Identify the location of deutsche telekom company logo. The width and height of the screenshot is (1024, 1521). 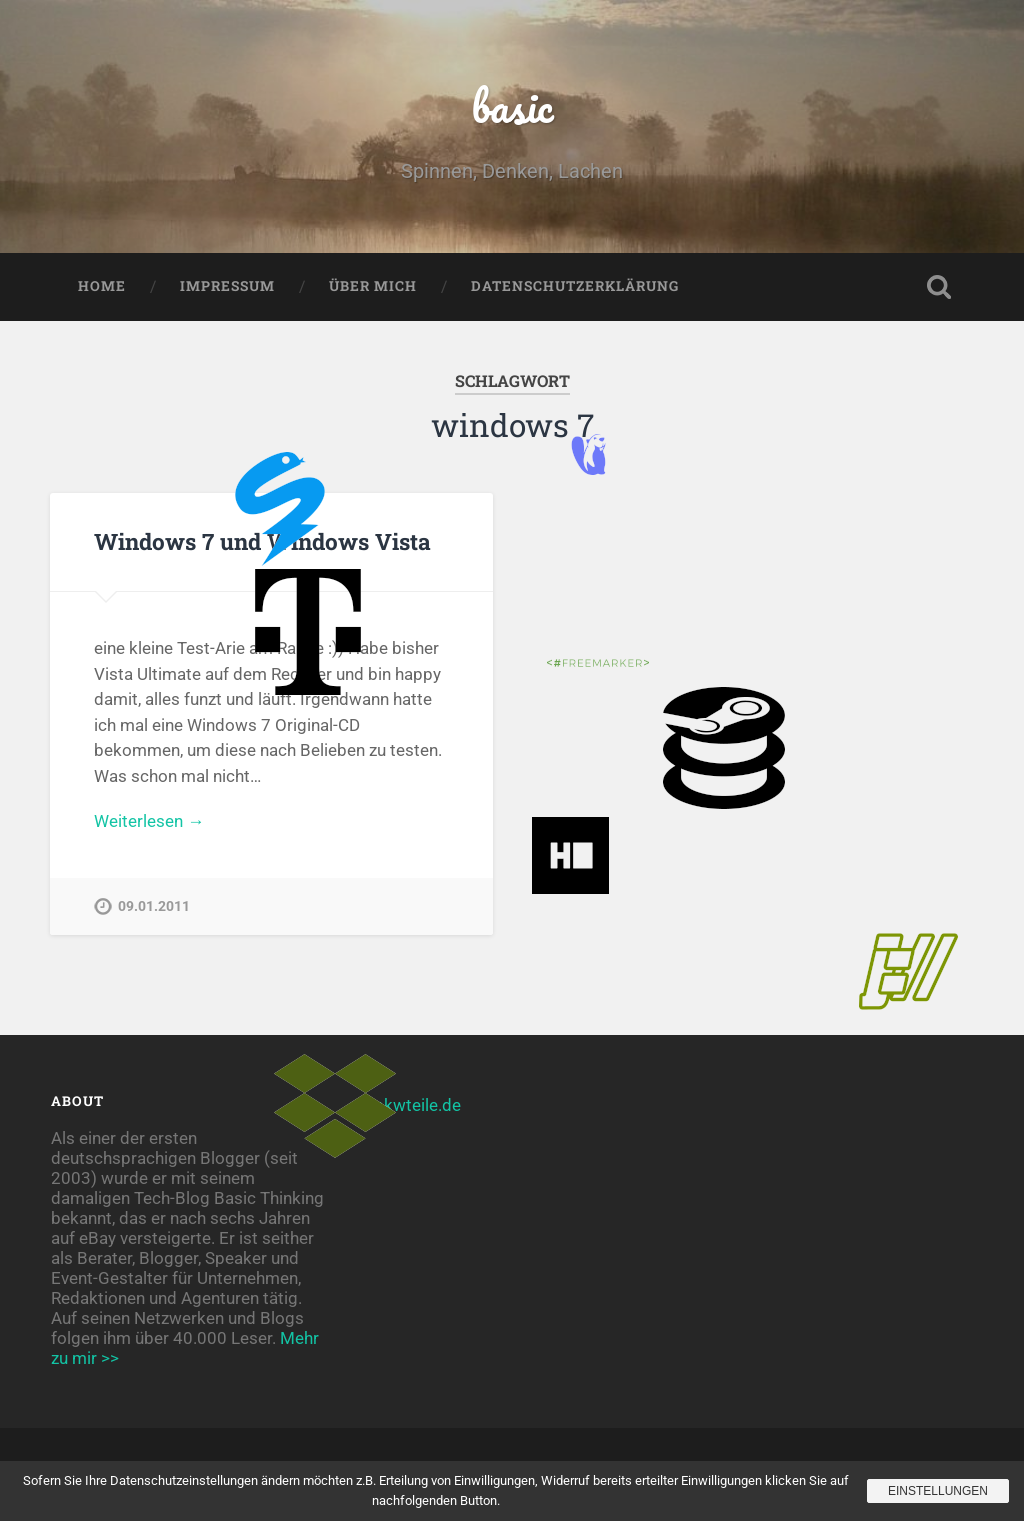
(308, 632).